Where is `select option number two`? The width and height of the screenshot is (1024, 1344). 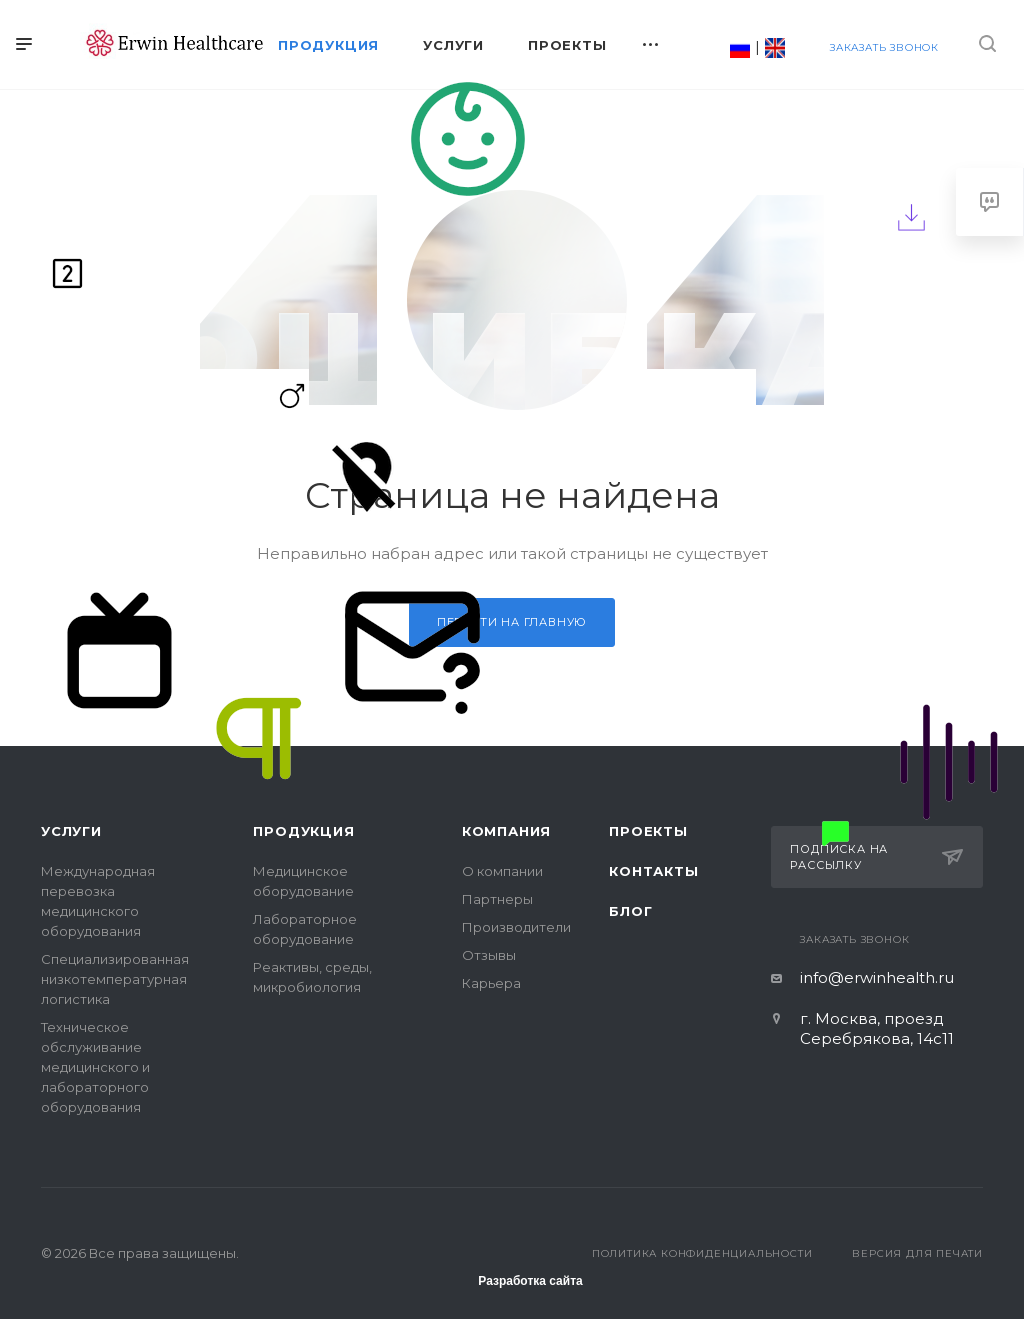
select option number two is located at coordinates (67, 273).